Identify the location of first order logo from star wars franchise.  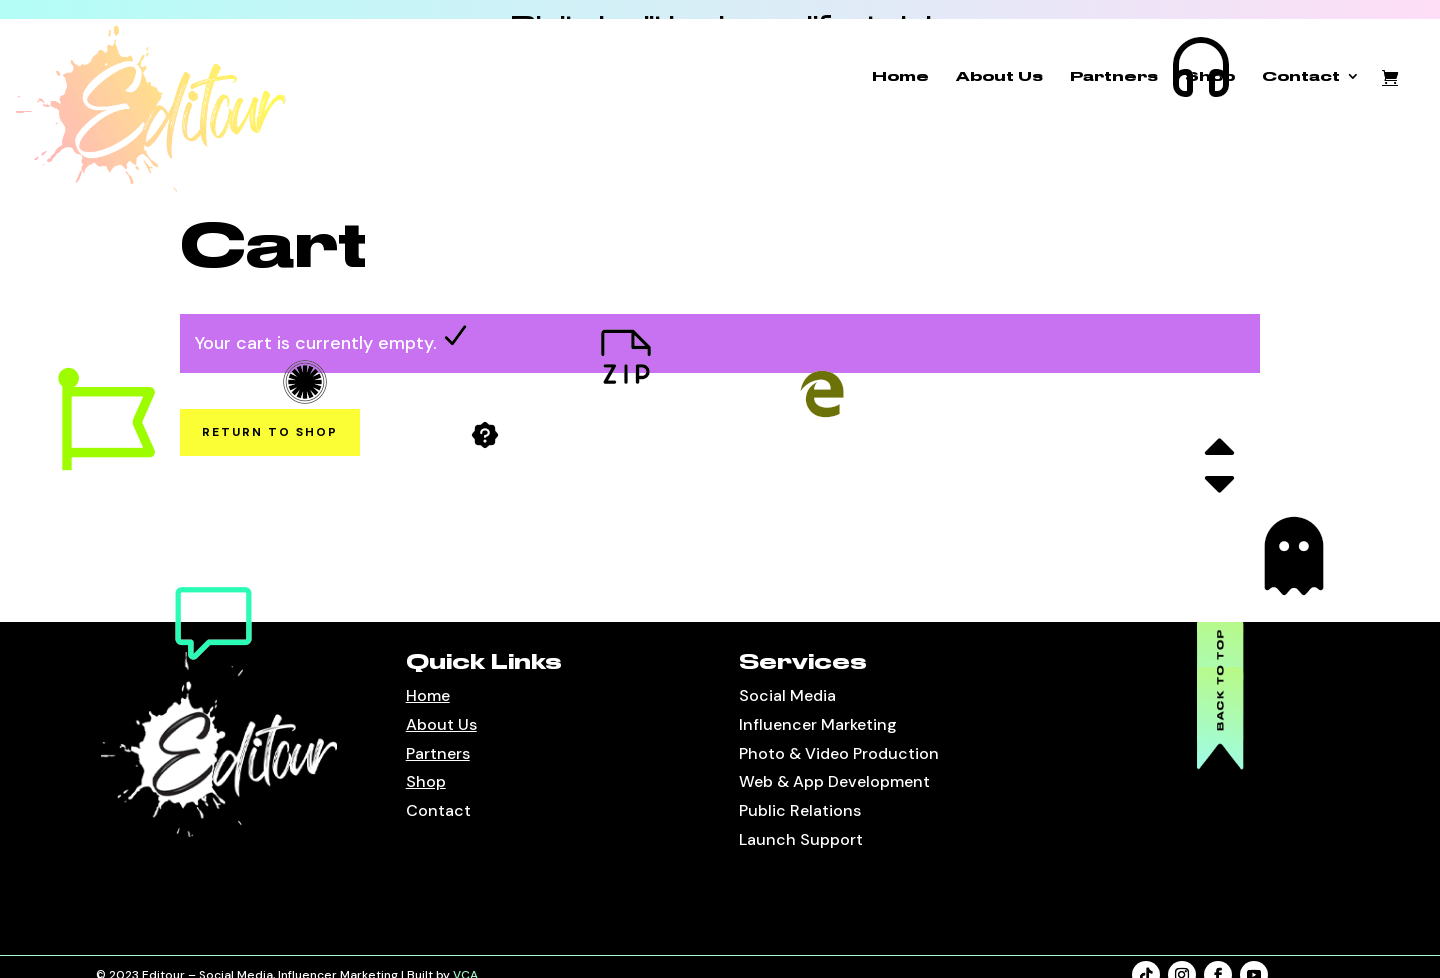
(305, 382).